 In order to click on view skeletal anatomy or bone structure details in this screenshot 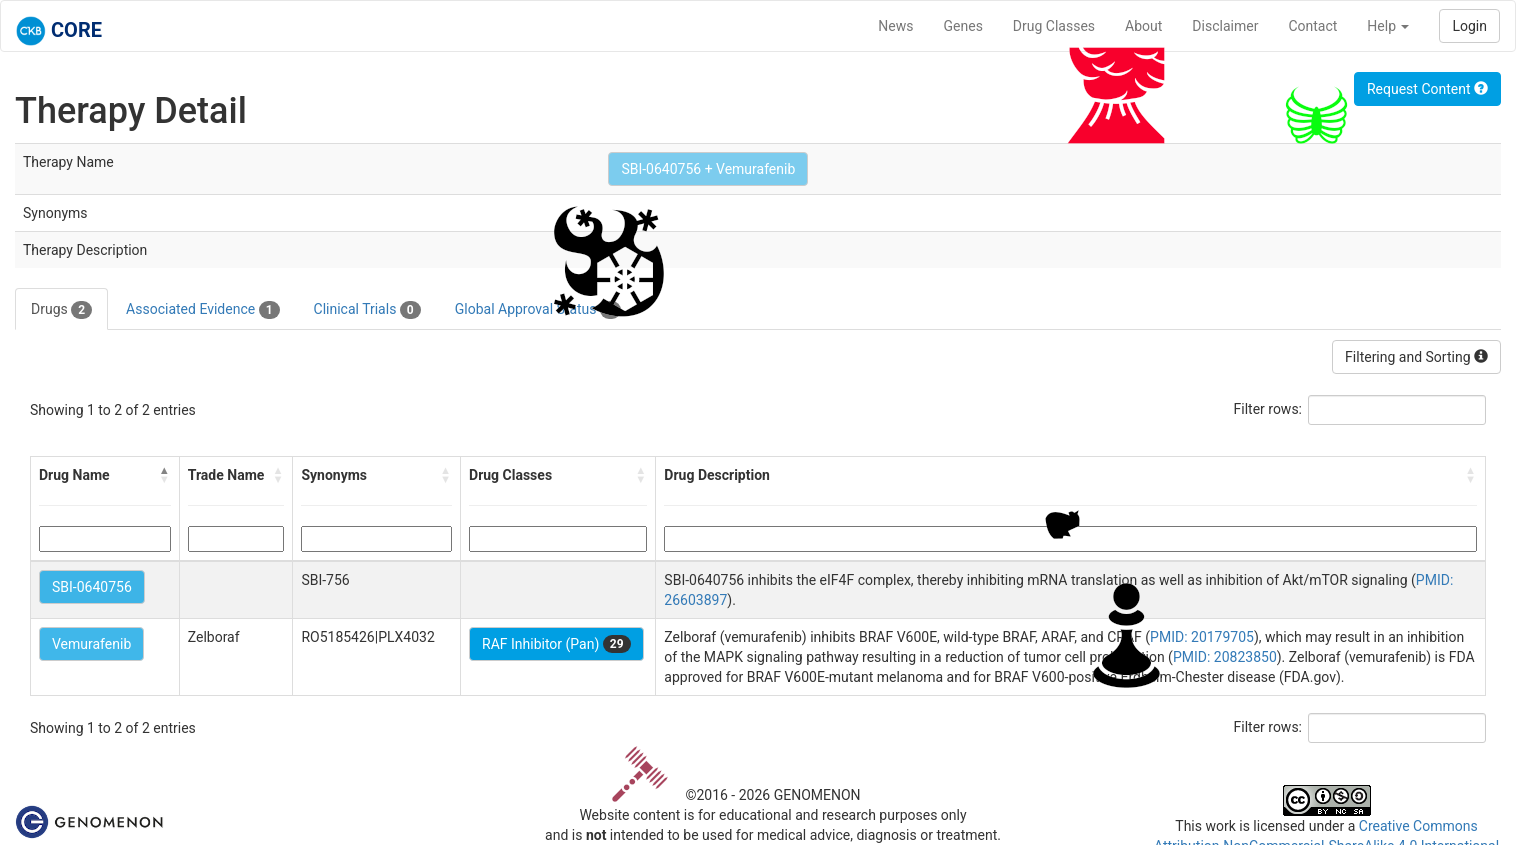, I will do `click(1316, 116)`.